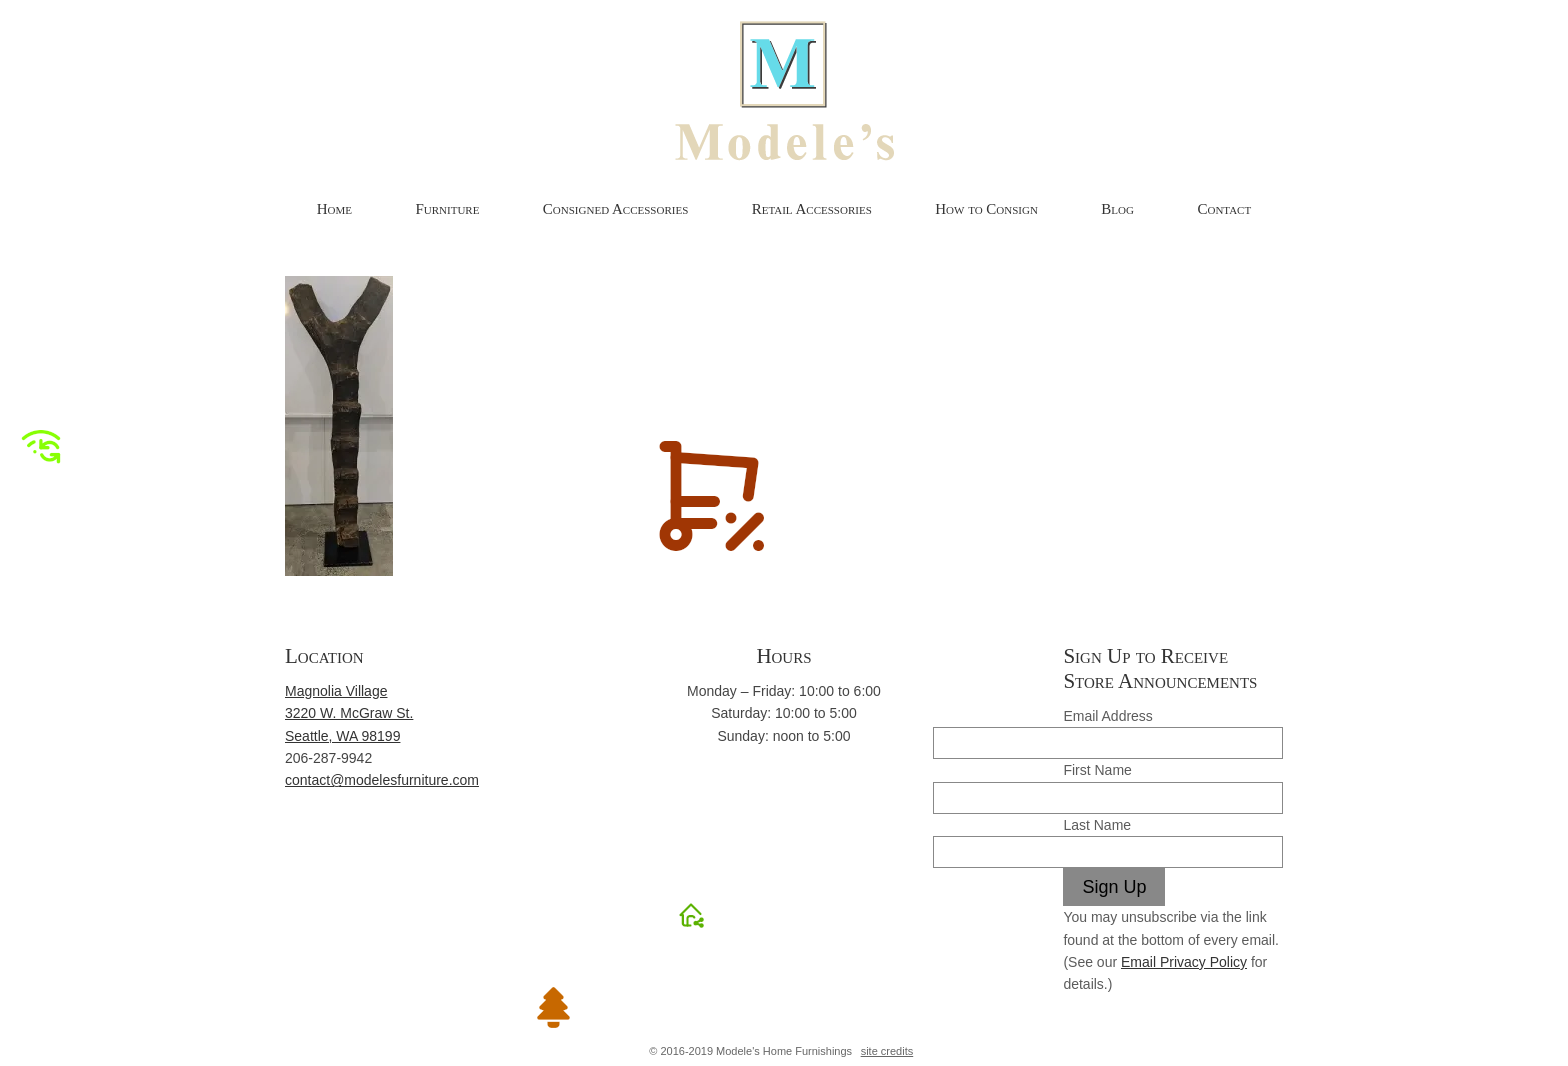  I want to click on view discounted items in your cart, so click(709, 496).